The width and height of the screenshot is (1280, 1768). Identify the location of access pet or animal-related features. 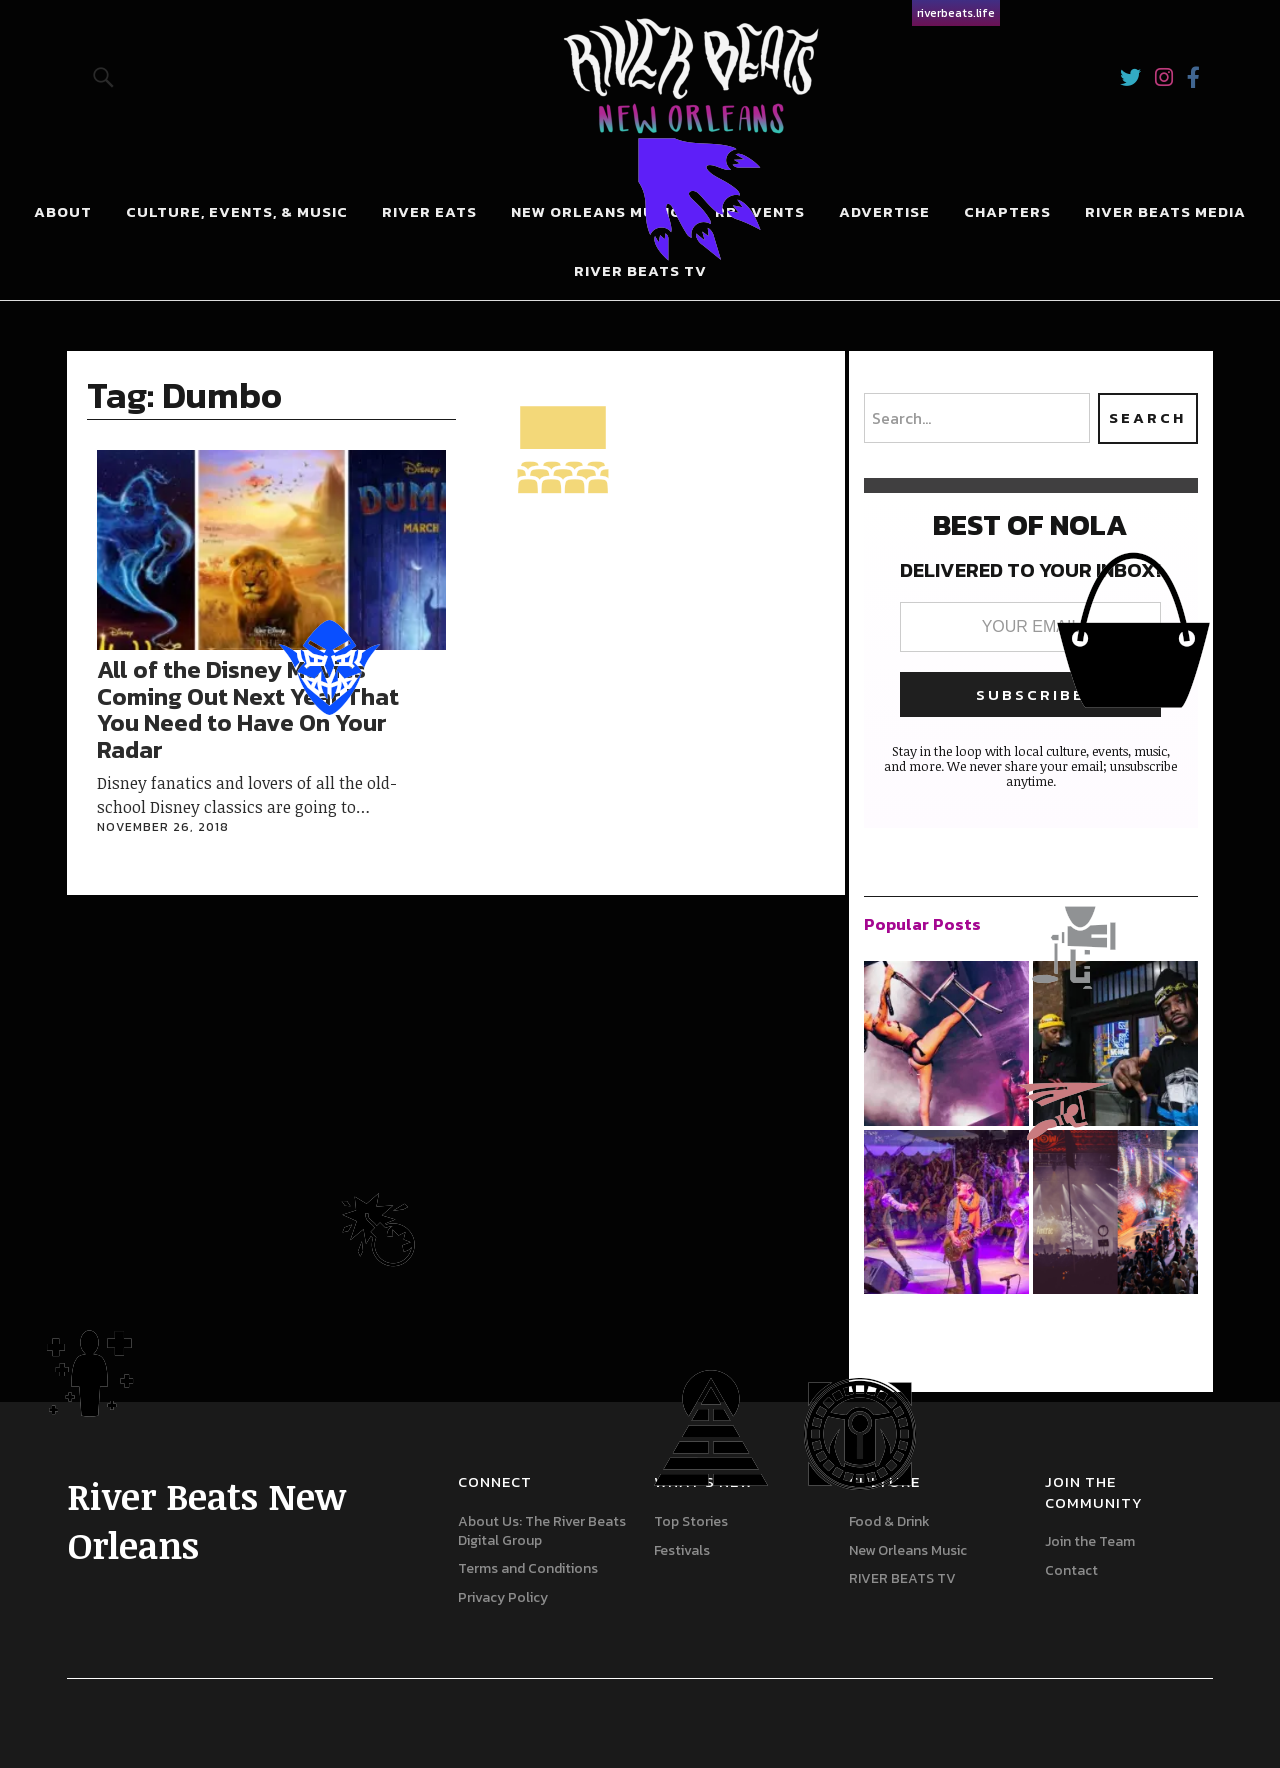
(700, 199).